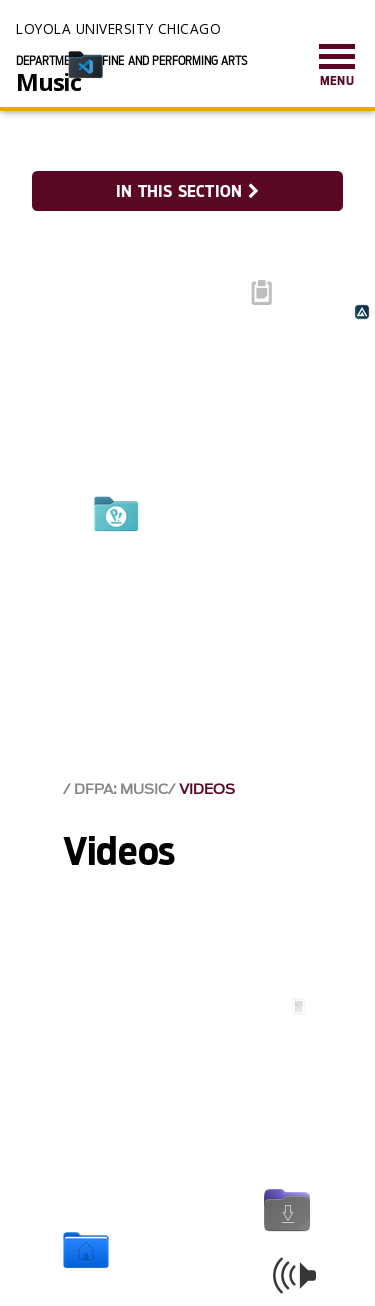 The image size is (375, 1306). What do you see at coordinates (116, 515) in the screenshot?
I see `open Pop!_OS system folder` at bounding box center [116, 515].